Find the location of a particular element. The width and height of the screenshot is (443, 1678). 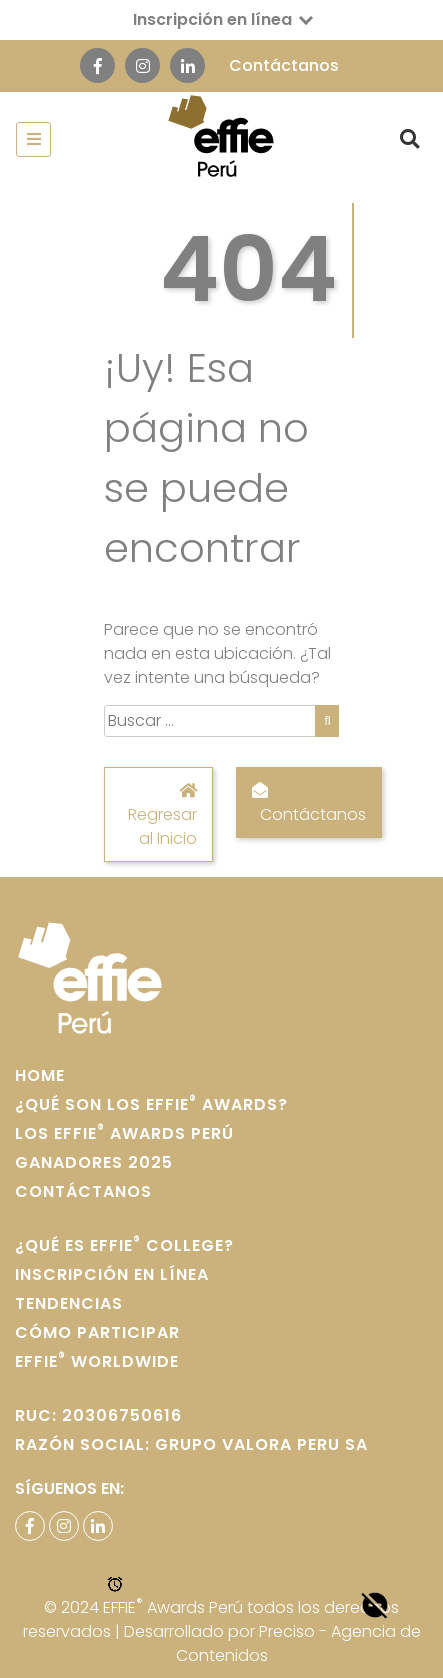

do not disturb mode is disabled is located at coordinates (375, 1605).